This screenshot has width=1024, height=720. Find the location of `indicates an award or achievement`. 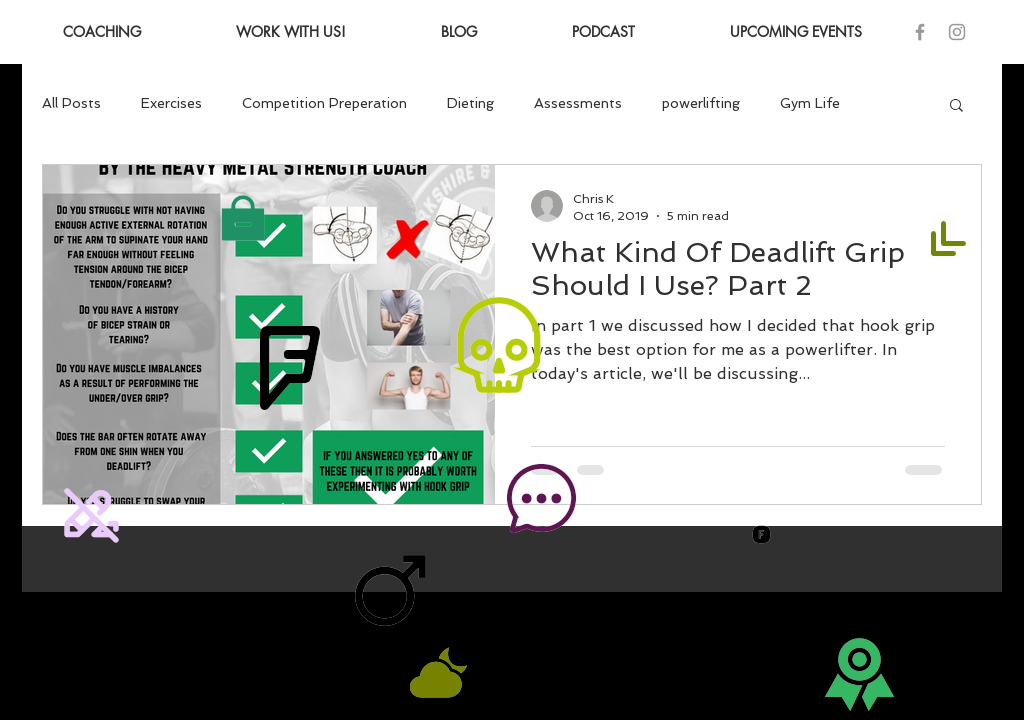

indicates an award or achievement is located at coordinates (859, 673).